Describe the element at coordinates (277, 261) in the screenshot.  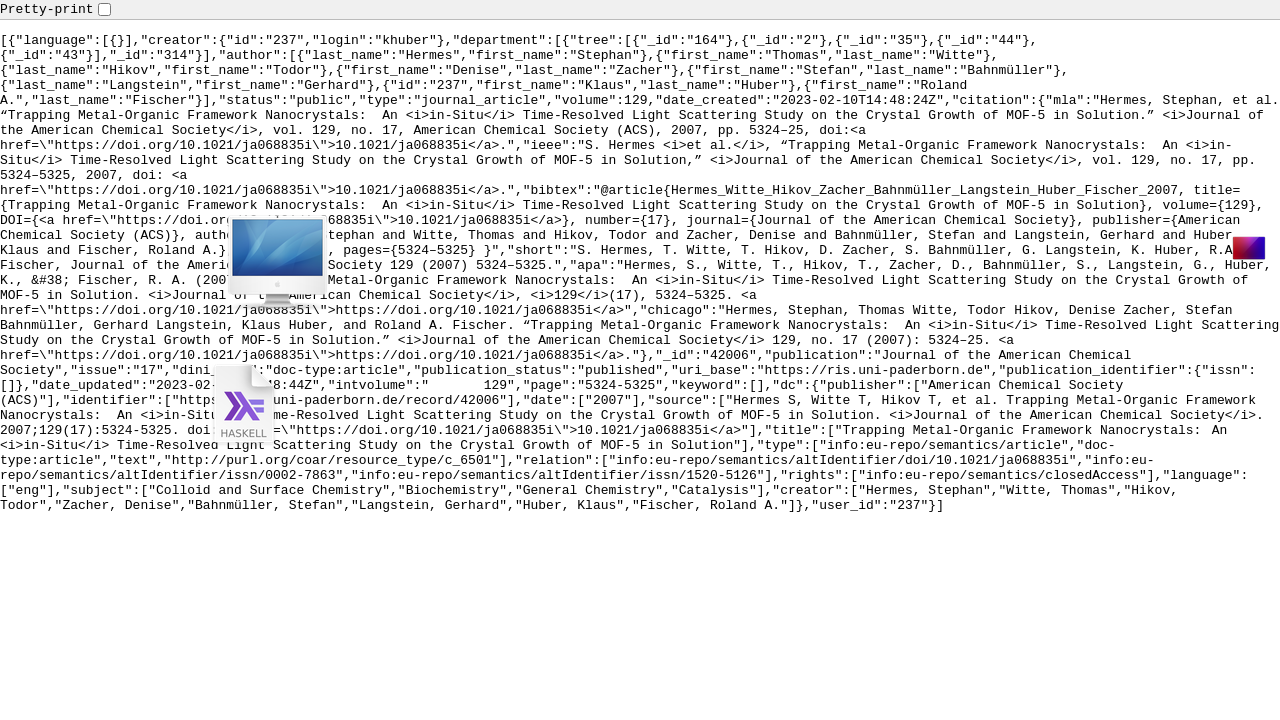
I see `represents an iMac computer in system settings` at that location.